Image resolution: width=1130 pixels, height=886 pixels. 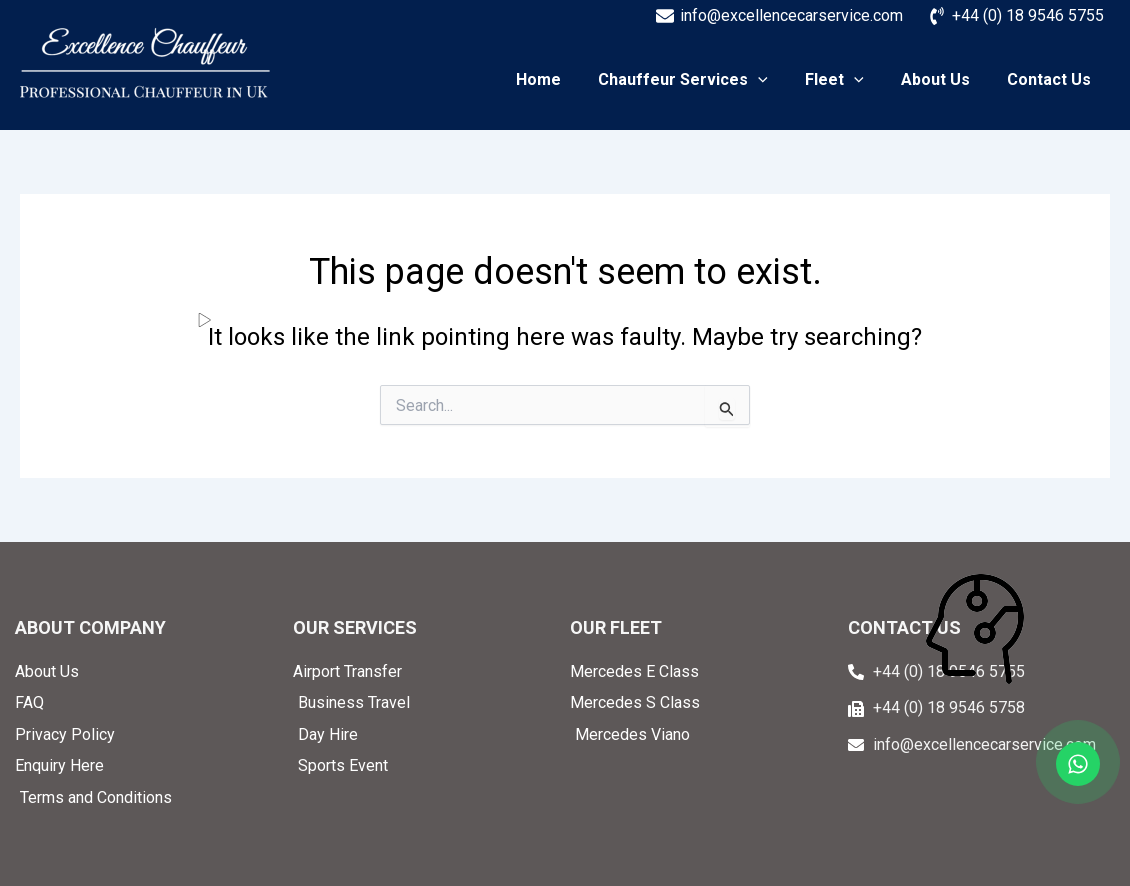 What do you see at coordinates (203, 320) in the screenshot?
I see `play media or start playback` at bounding box center [203, 320].